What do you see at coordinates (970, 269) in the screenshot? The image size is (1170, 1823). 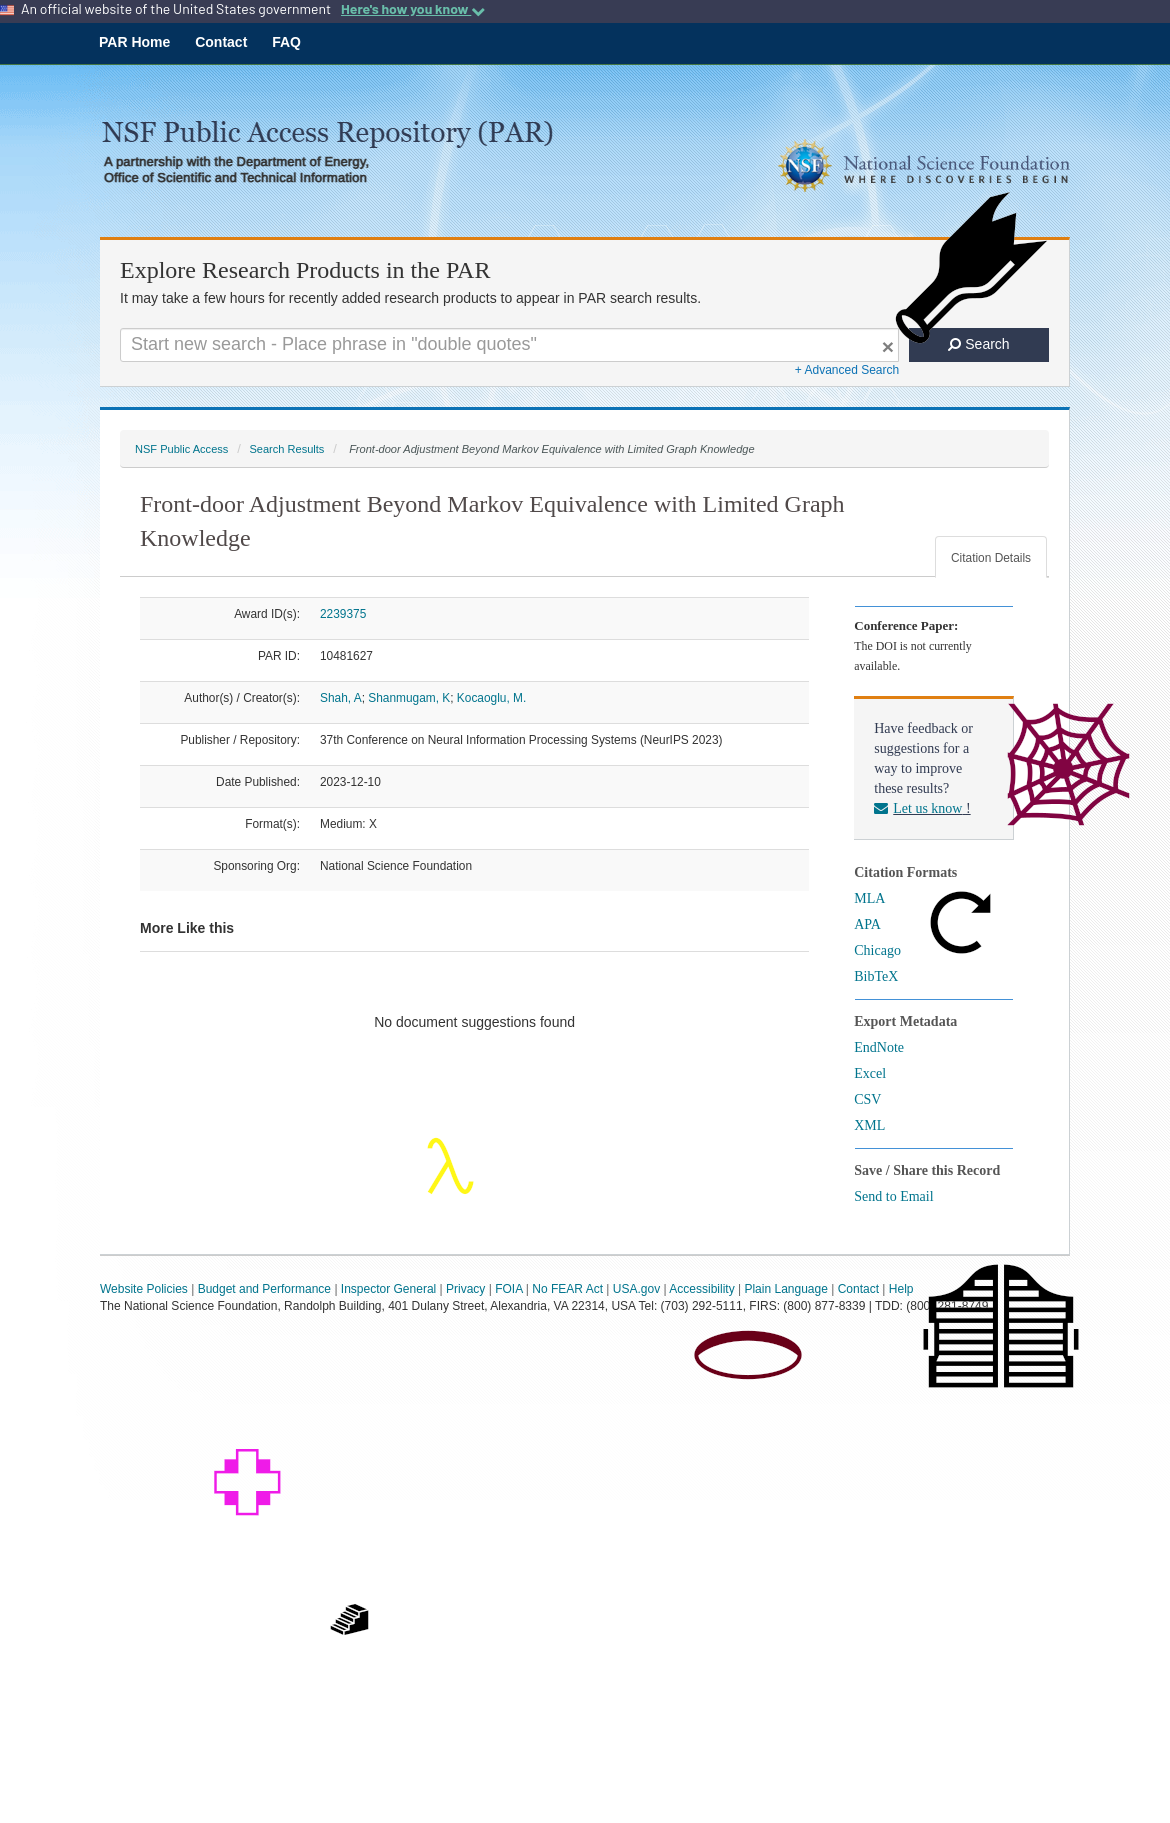 I see `indicates a broken or damaged item` at bounding box center [970, 269].